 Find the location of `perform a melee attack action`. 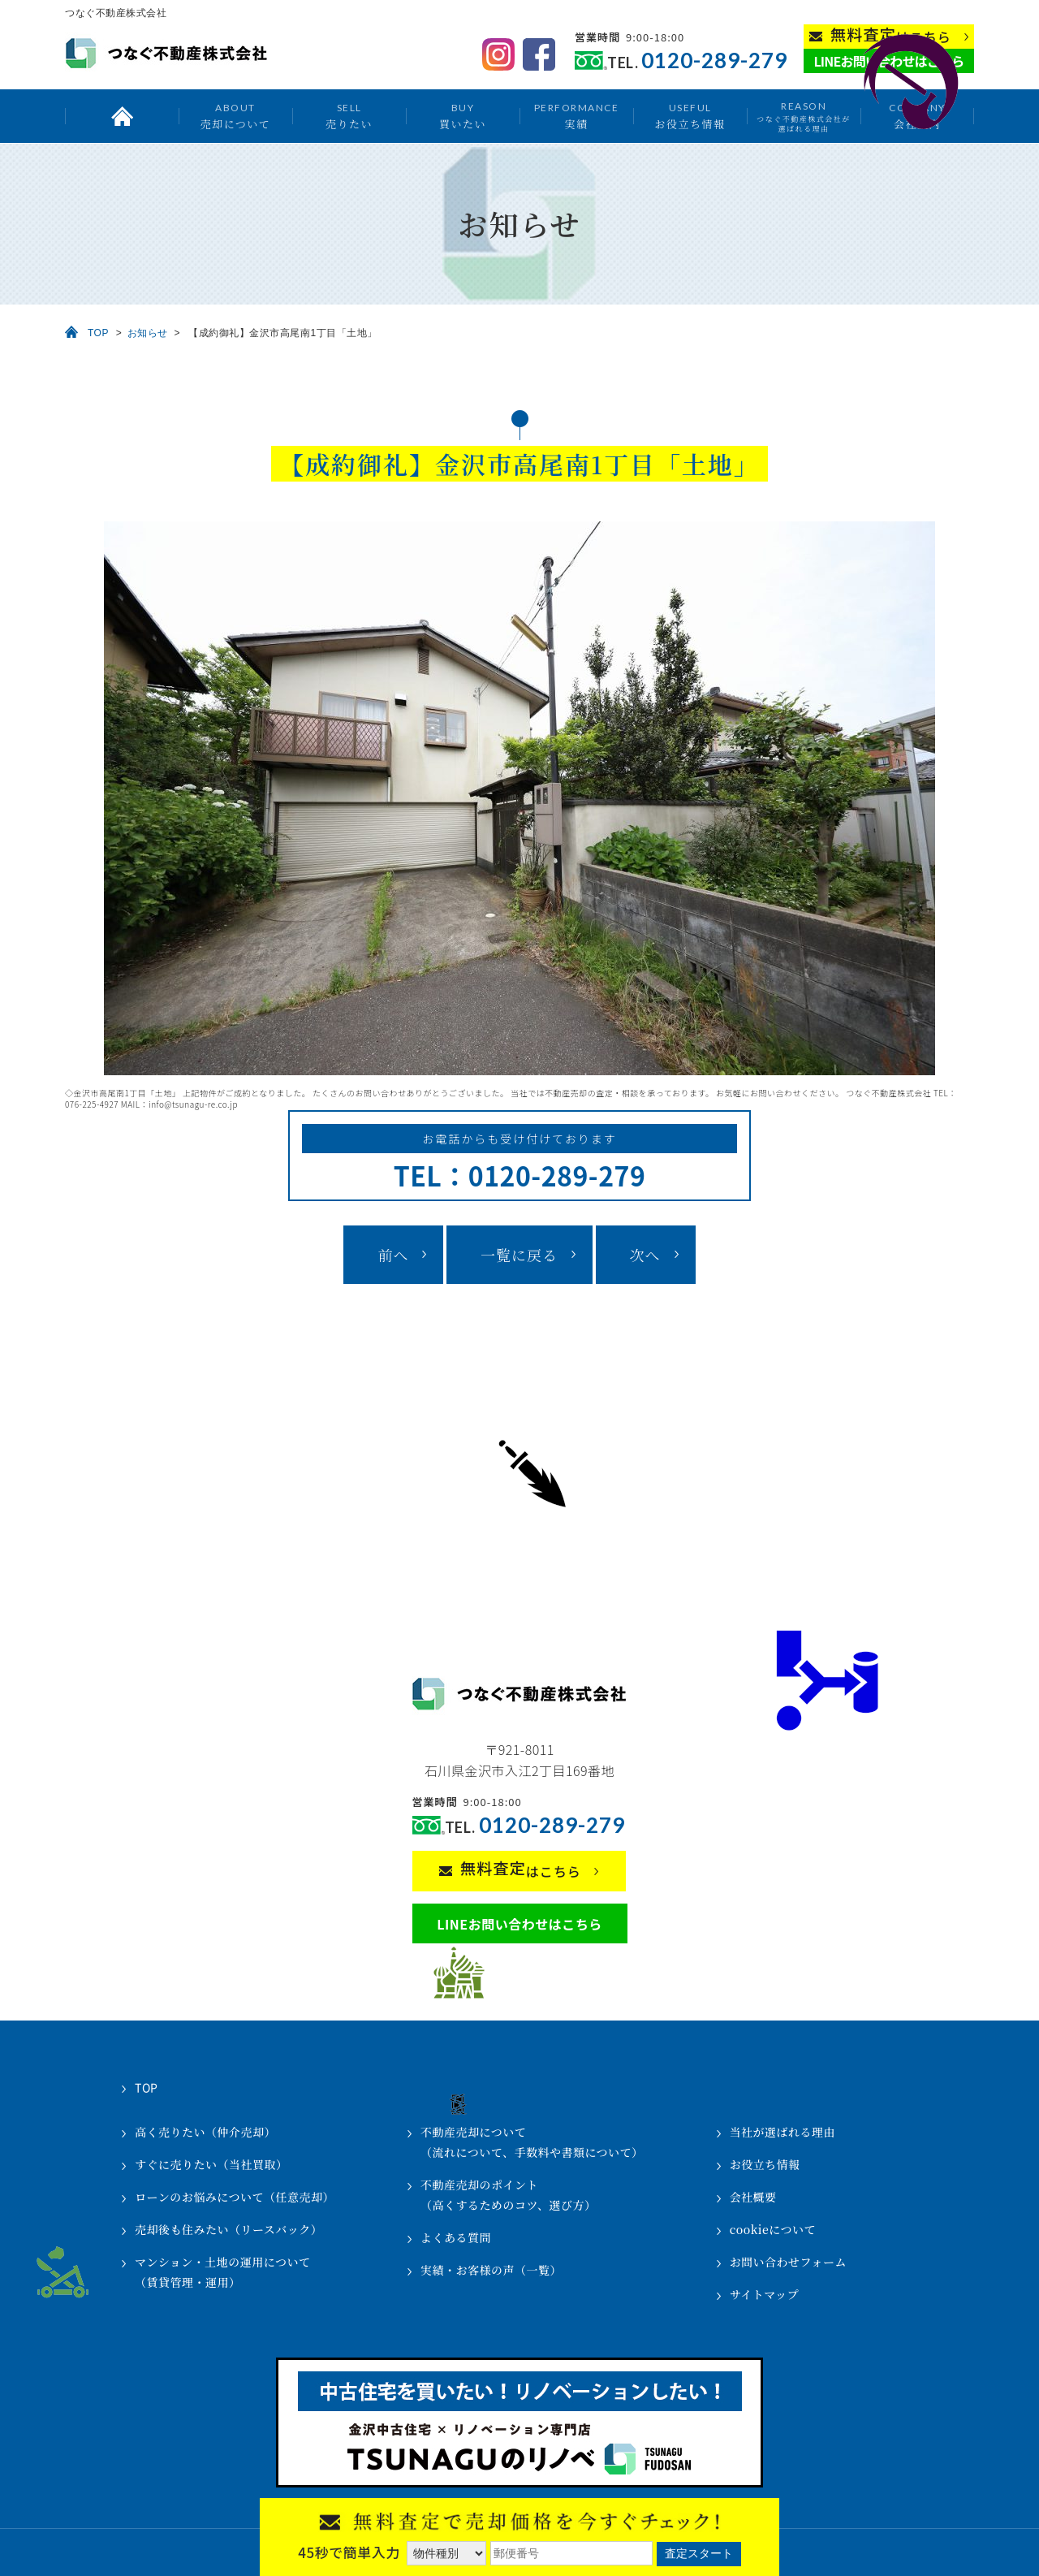

perform a melee attack action is located at coordinates (911, 81).